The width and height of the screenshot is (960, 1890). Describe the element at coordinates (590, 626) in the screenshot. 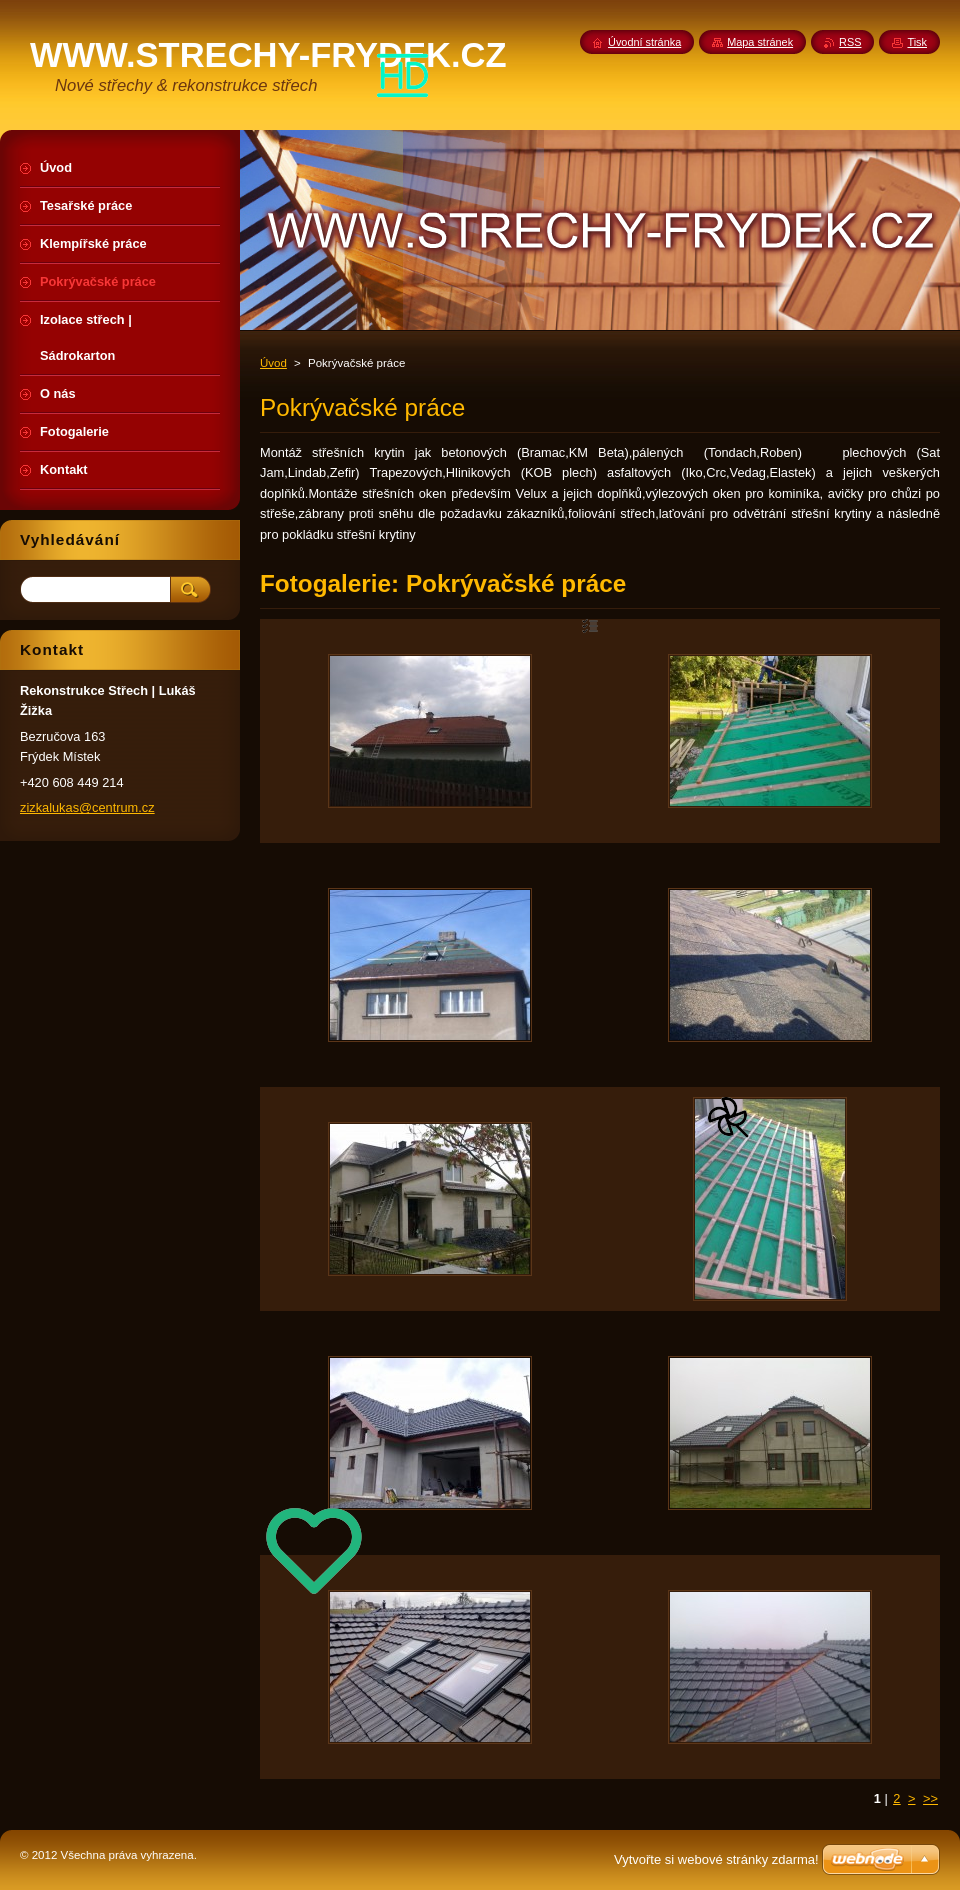

I see `view completed tasks or checklist` at that location.